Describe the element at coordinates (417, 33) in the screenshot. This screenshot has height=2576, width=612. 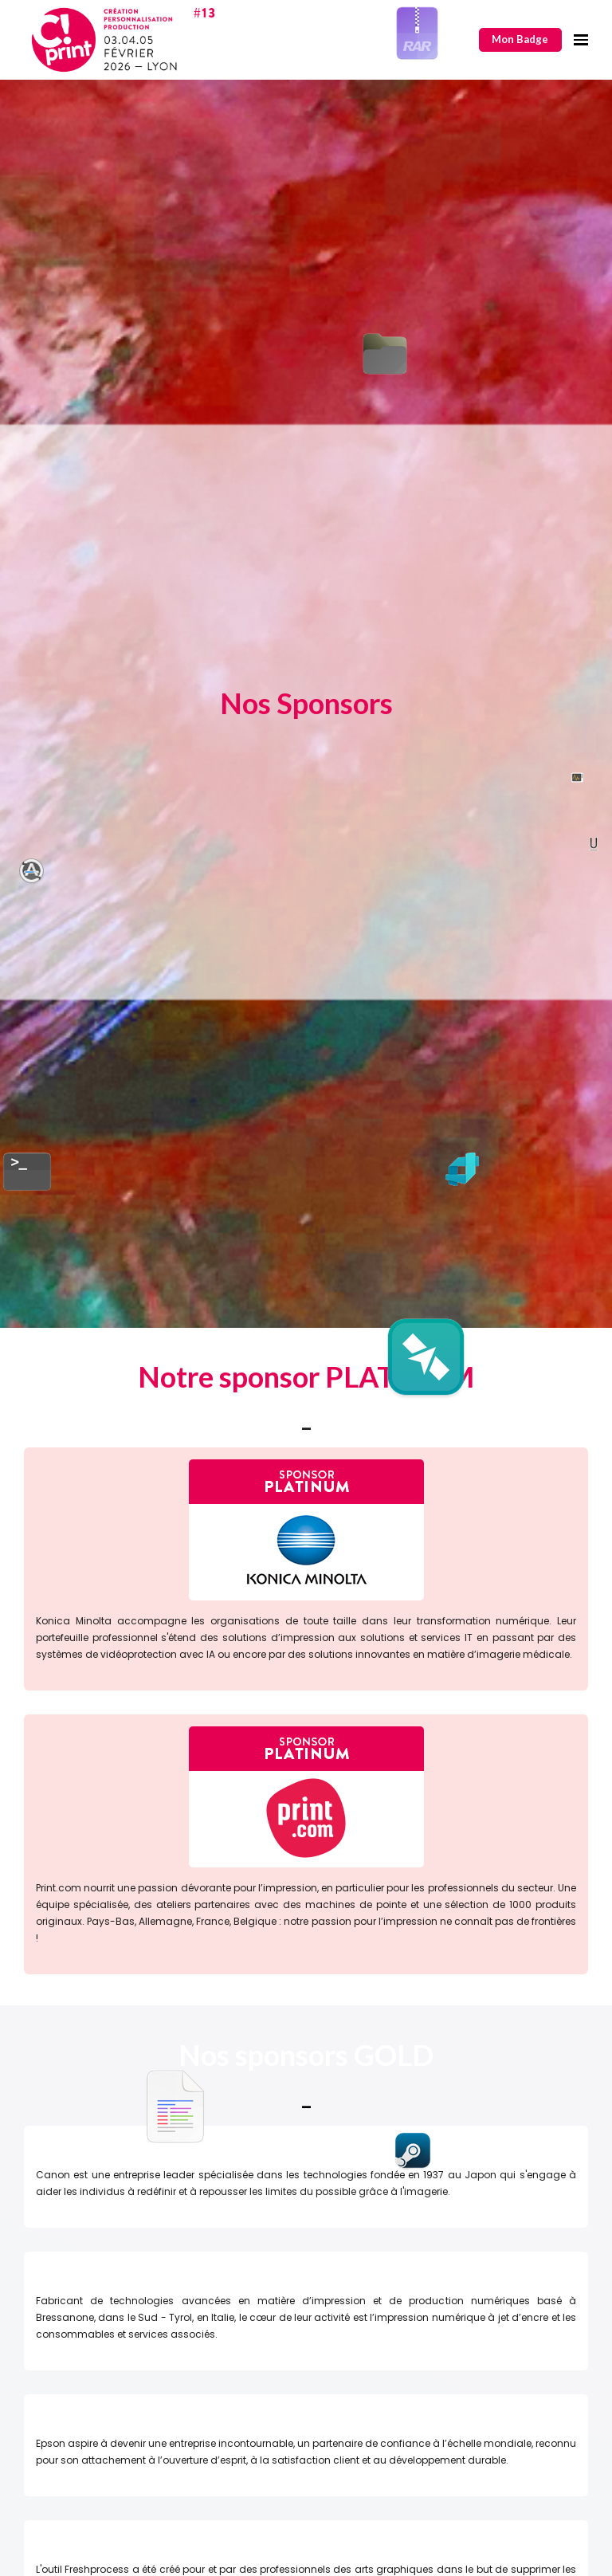
I see `a compressed RAR archive file` at that location.